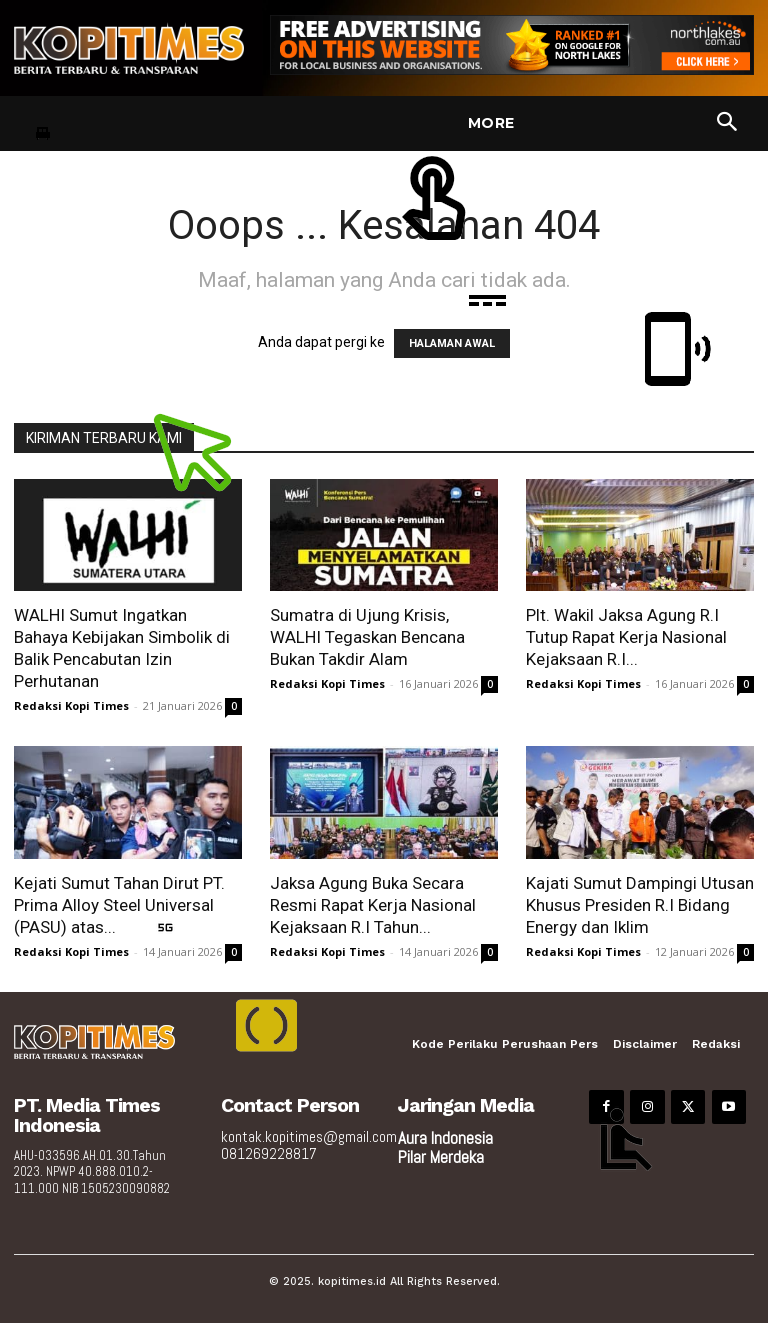 This screenshot has width=768, height=1324. What do you see at coordinates (678, 349) in the screenshot?
I see `incoming call or notification on mobile device` at bounding box center [678, 349].